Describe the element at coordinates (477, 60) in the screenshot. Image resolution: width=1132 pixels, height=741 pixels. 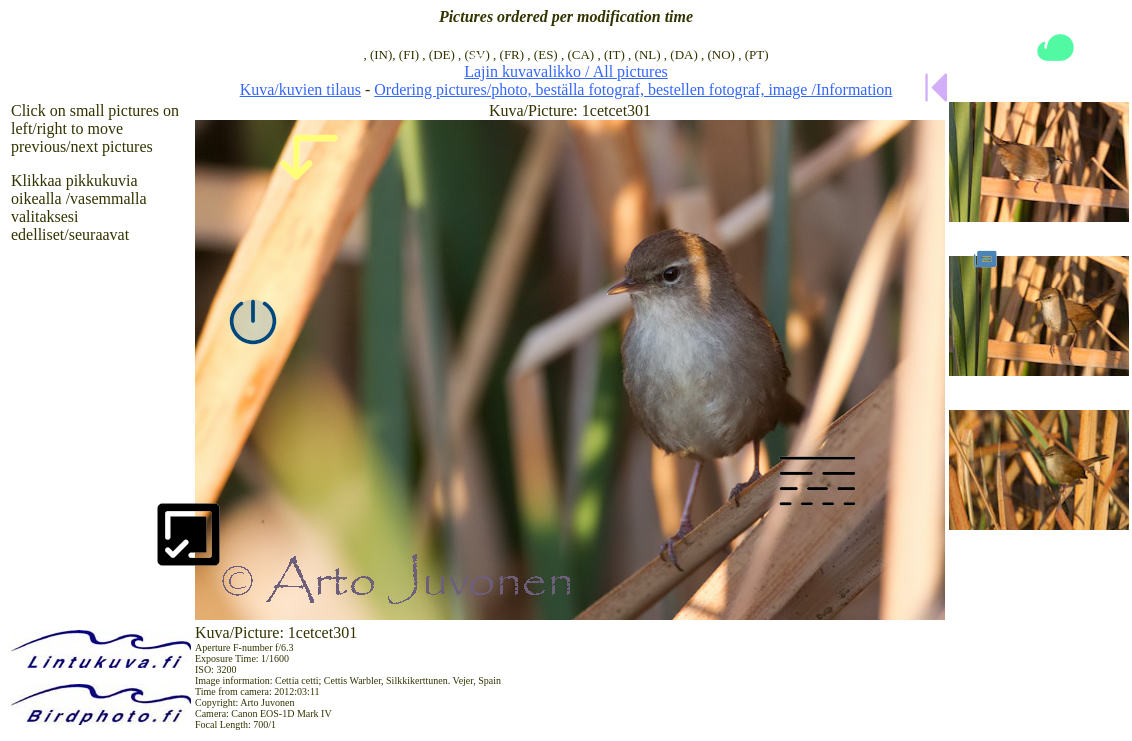
I see `switch to 4K video resolution` at that location.